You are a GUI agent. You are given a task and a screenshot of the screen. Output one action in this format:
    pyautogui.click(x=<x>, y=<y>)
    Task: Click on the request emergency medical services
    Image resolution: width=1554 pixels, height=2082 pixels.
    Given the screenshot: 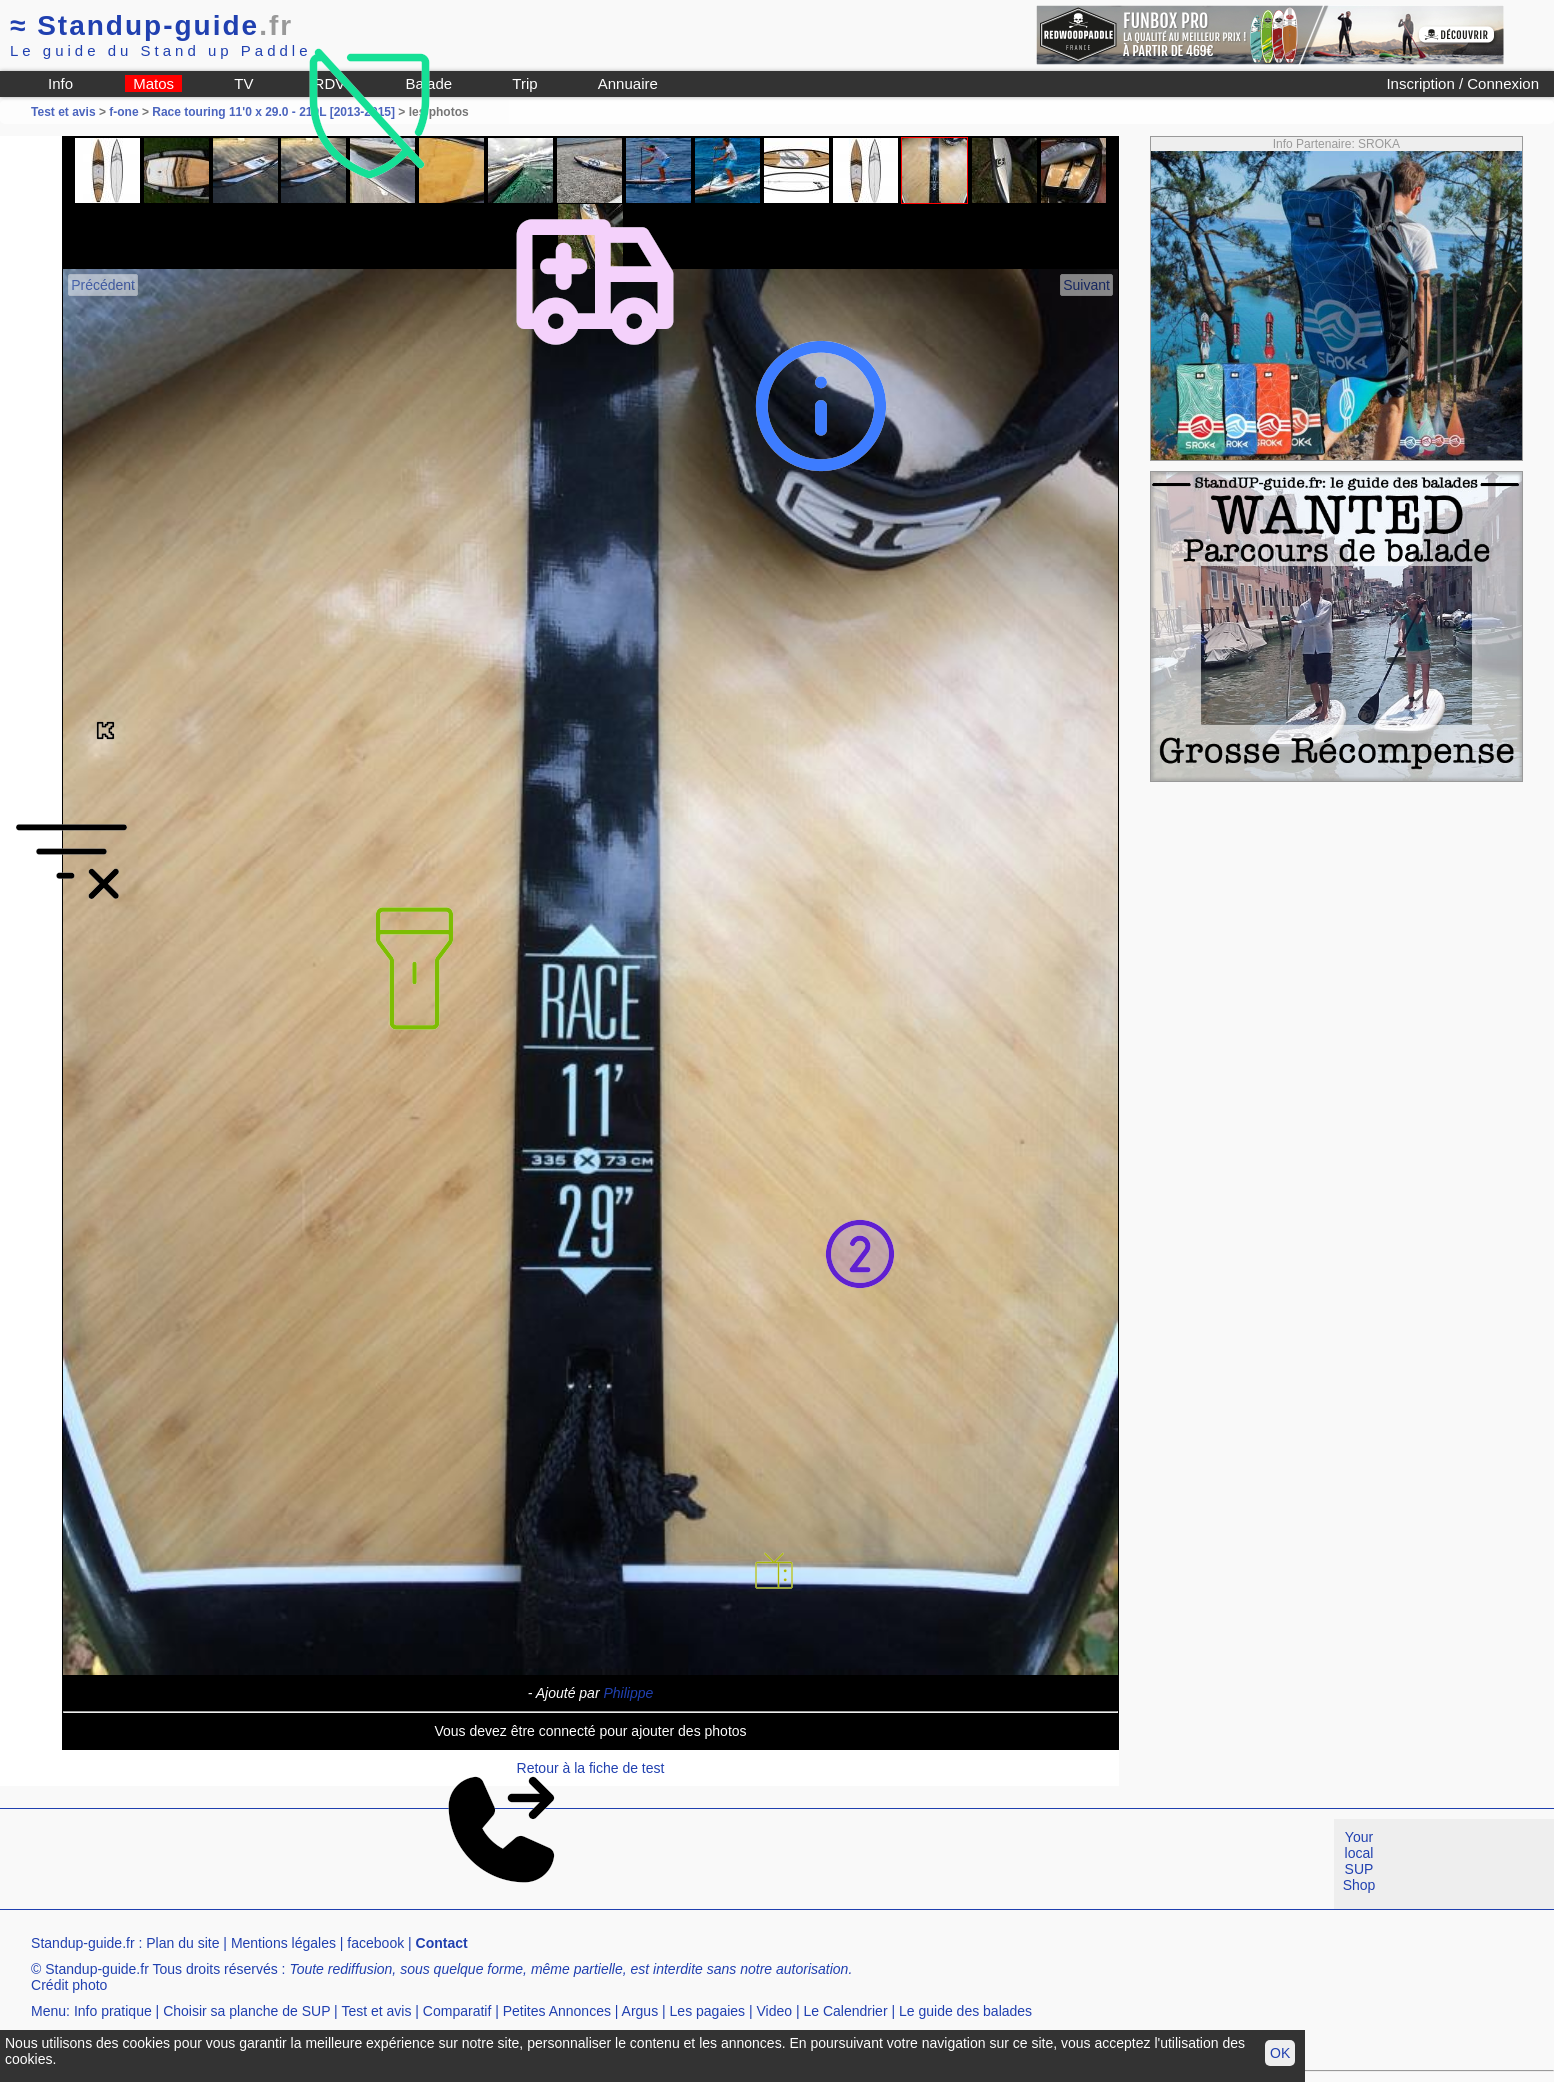 What is the action you would take?
    pyautogui.click(x=595, y=282)
    